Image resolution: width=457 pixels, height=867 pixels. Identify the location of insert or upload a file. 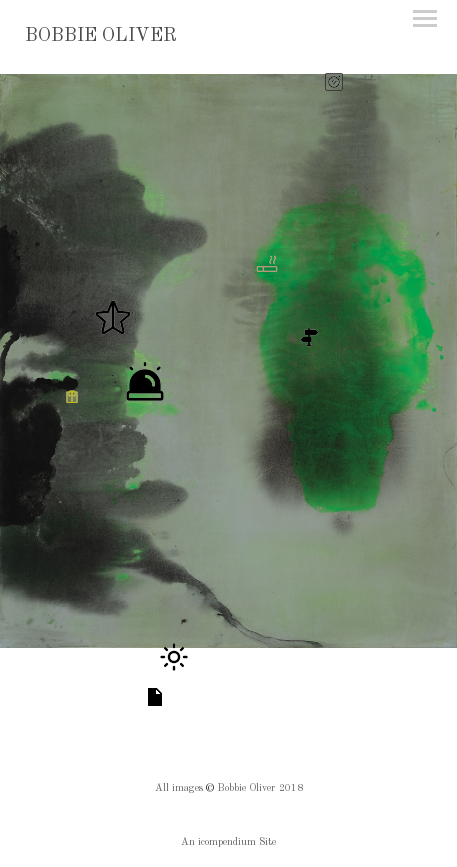
(155, 697).